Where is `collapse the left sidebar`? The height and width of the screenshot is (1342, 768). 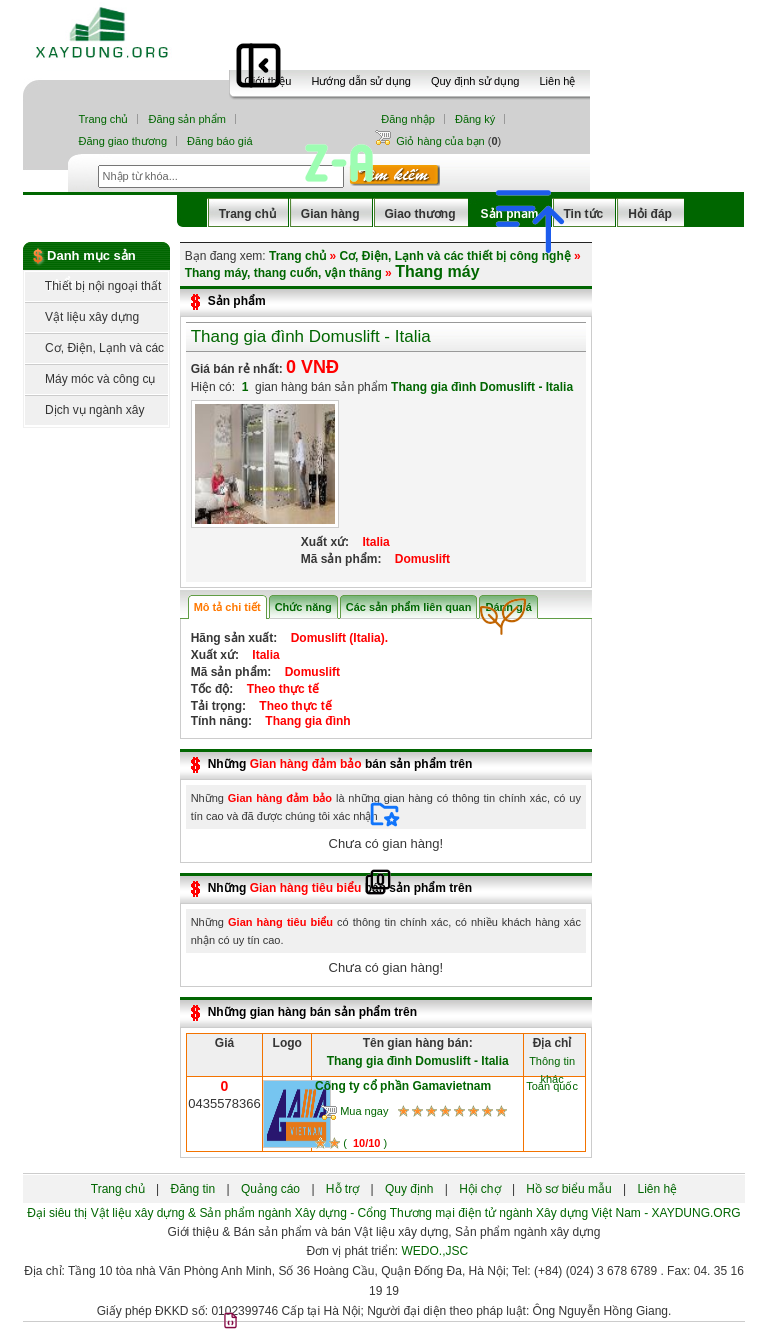
collapse the left sidebar is located at coordinates (258, 65).